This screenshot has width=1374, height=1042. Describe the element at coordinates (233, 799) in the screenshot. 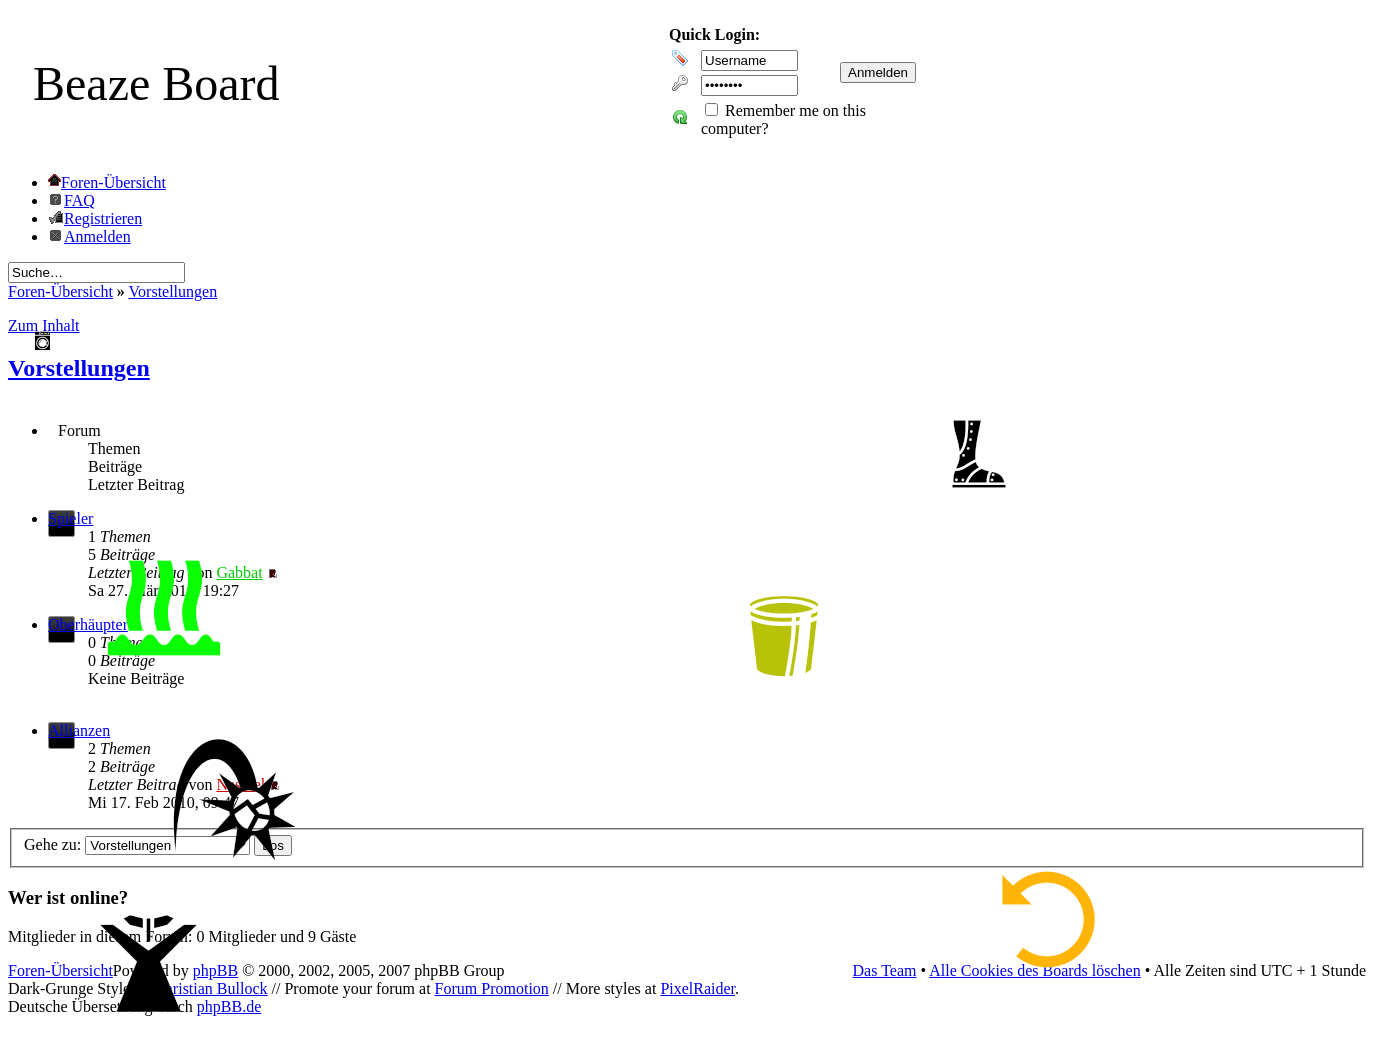

I see `basketball slam dunk with impact effect` at that location.